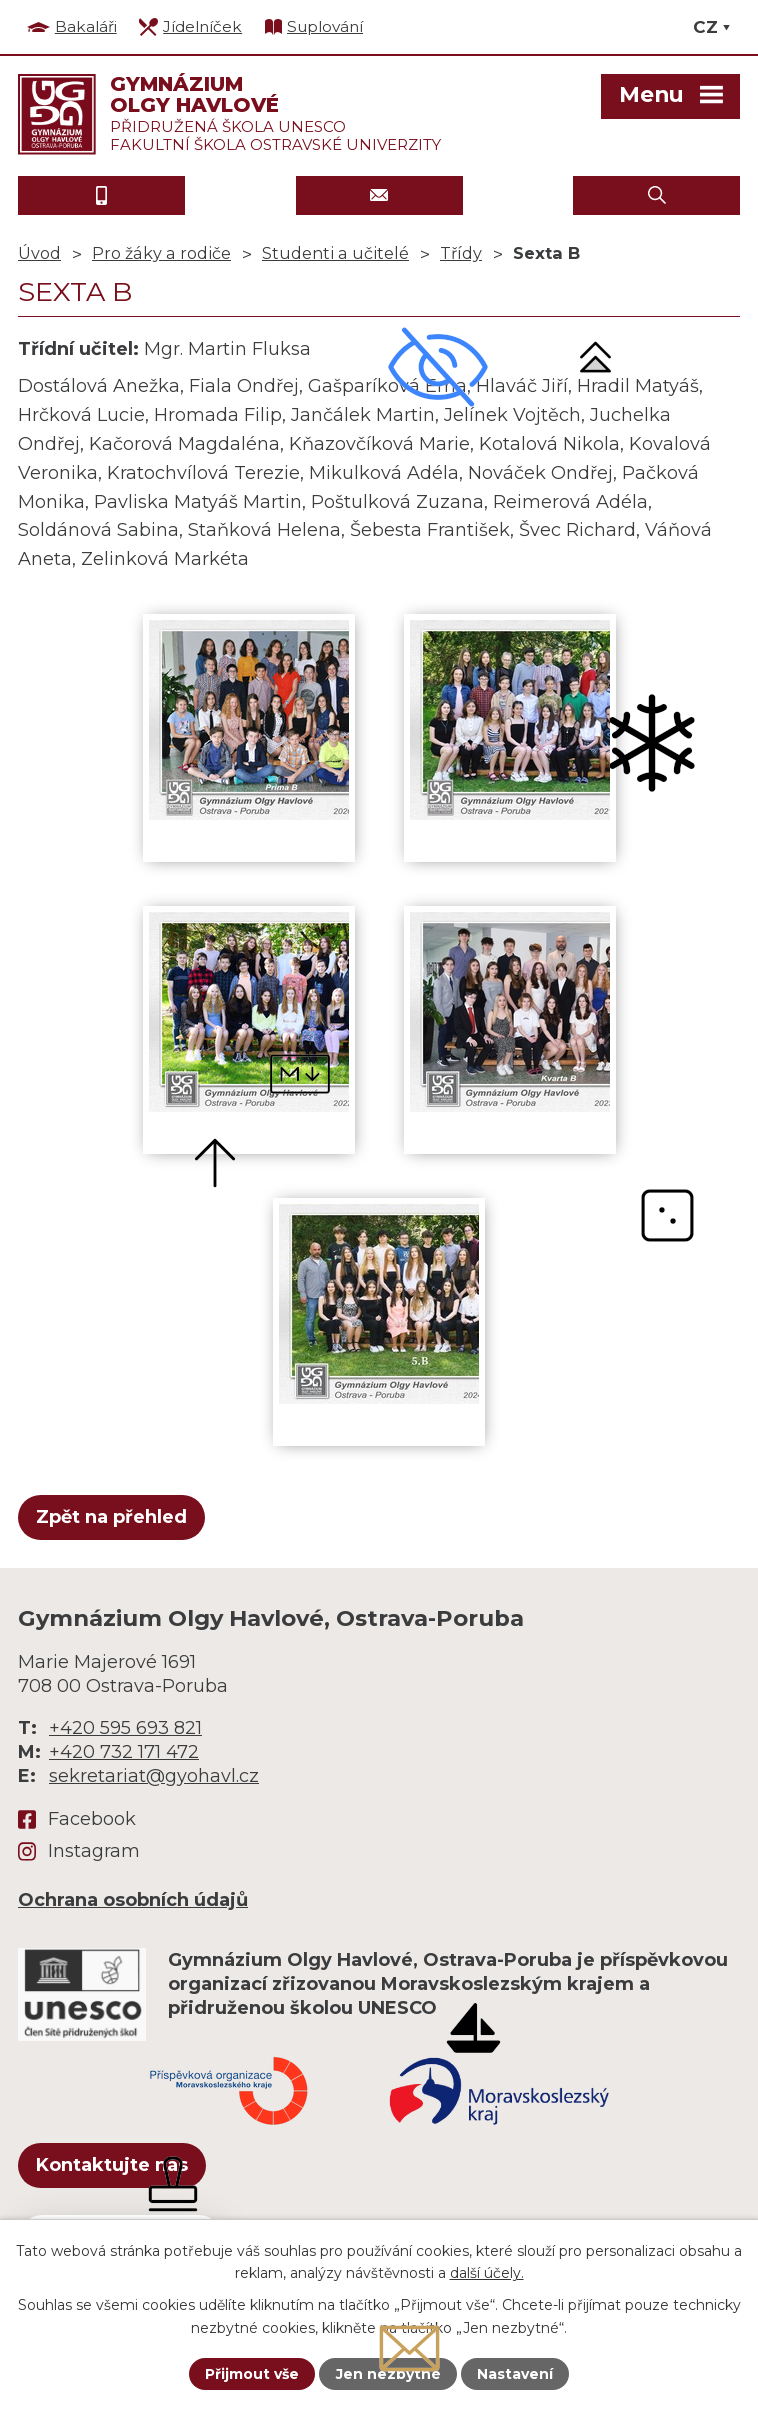 The height and width of the screenshot is (2409, 758). What do you see at coordinates (652, 743) in the screenshot?
I see `indicates cold or winter weather conditions` at bounding box center [652, 743].